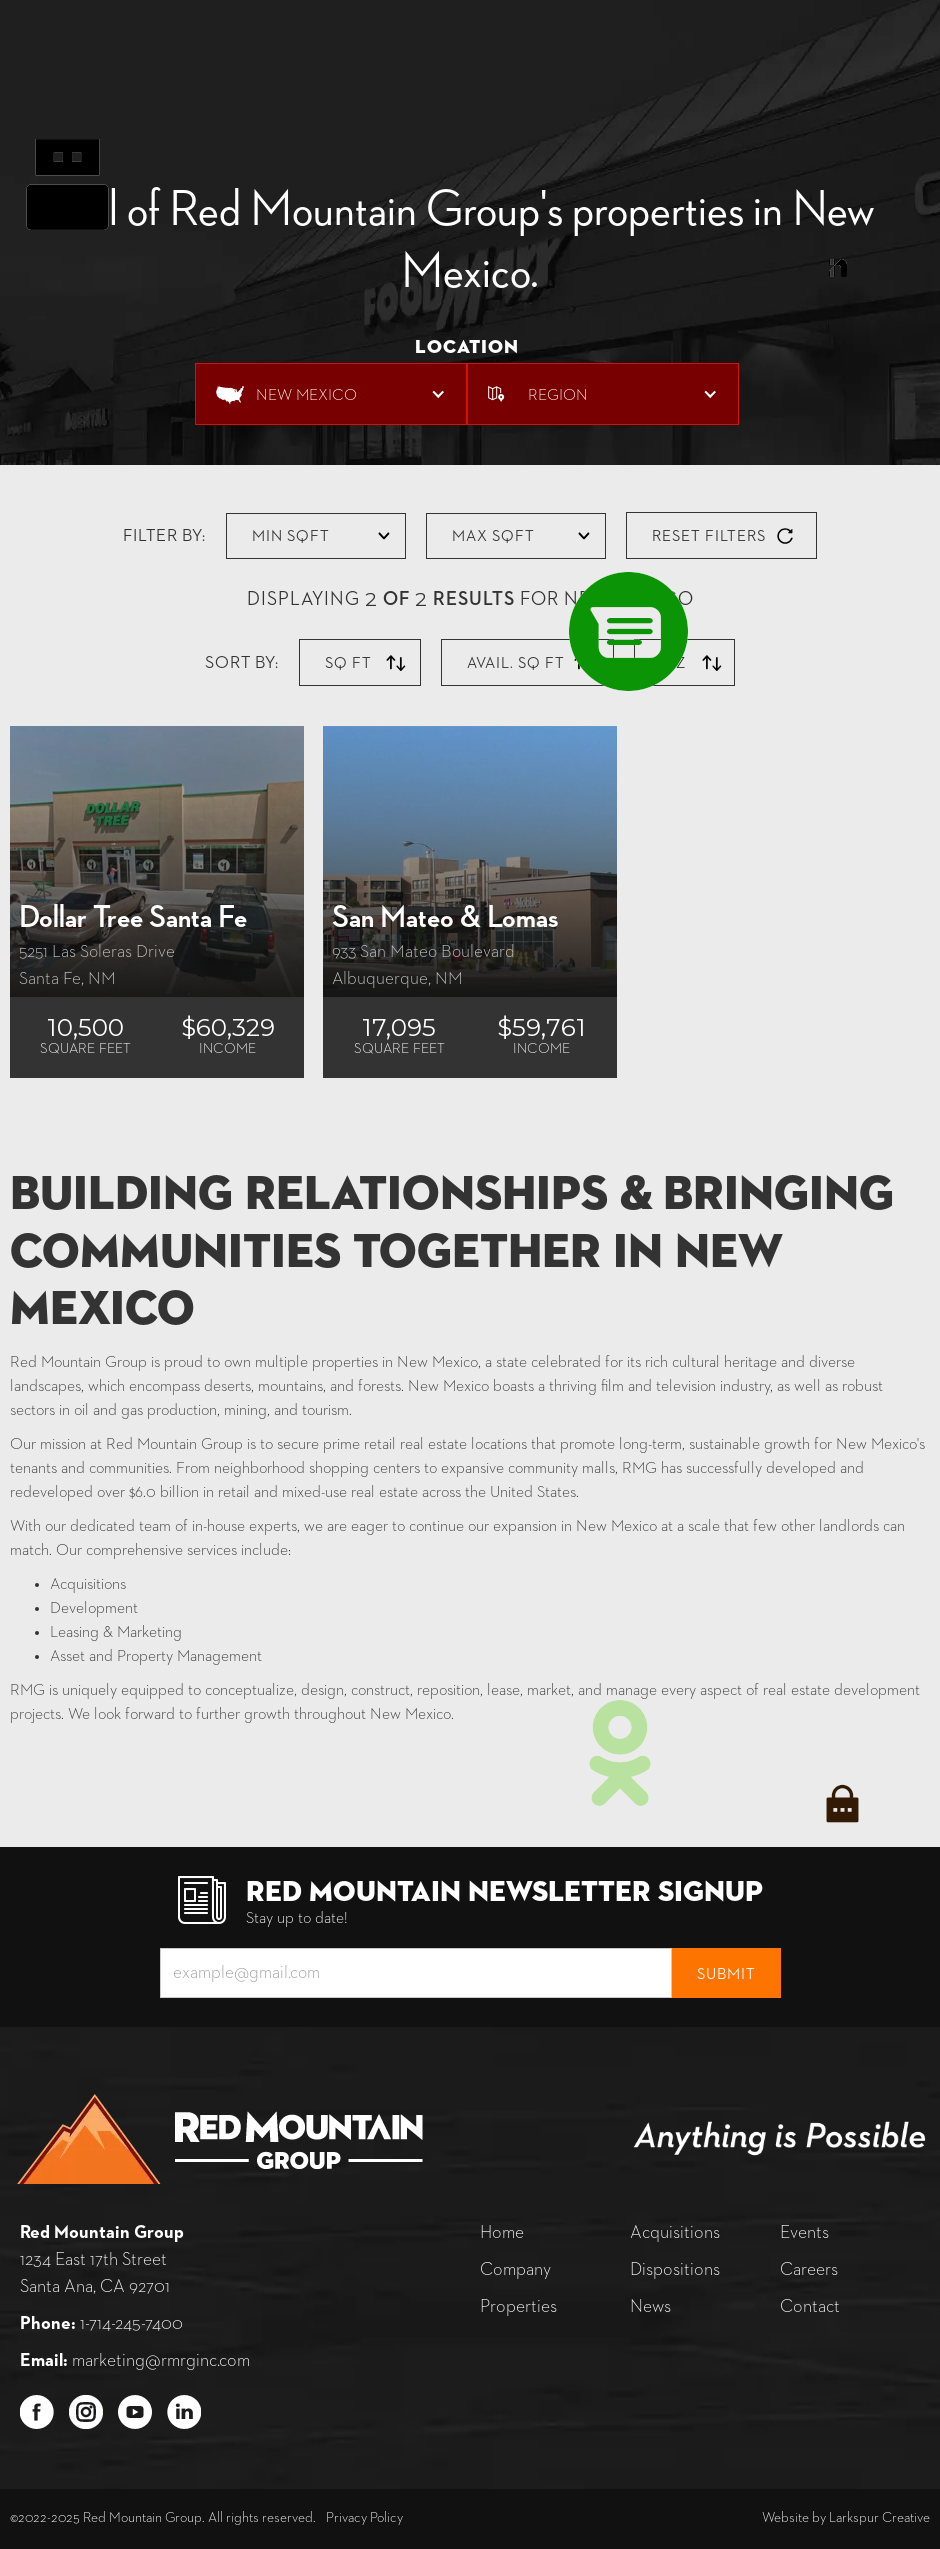 This screenshot has height=2549, width=940. I want to click on enter password to unlock, so click(842, 1804).